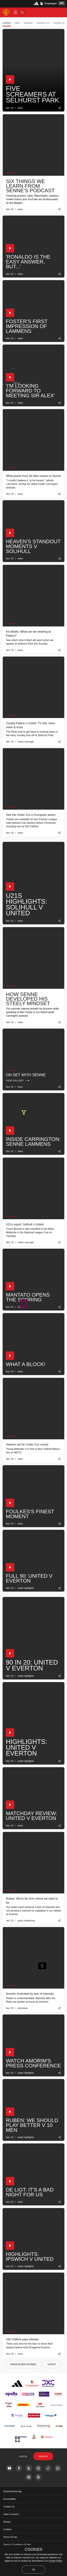 This screenshot has height=2576, width=67. I want to click on WebGL technology logo, so click(17, 383).